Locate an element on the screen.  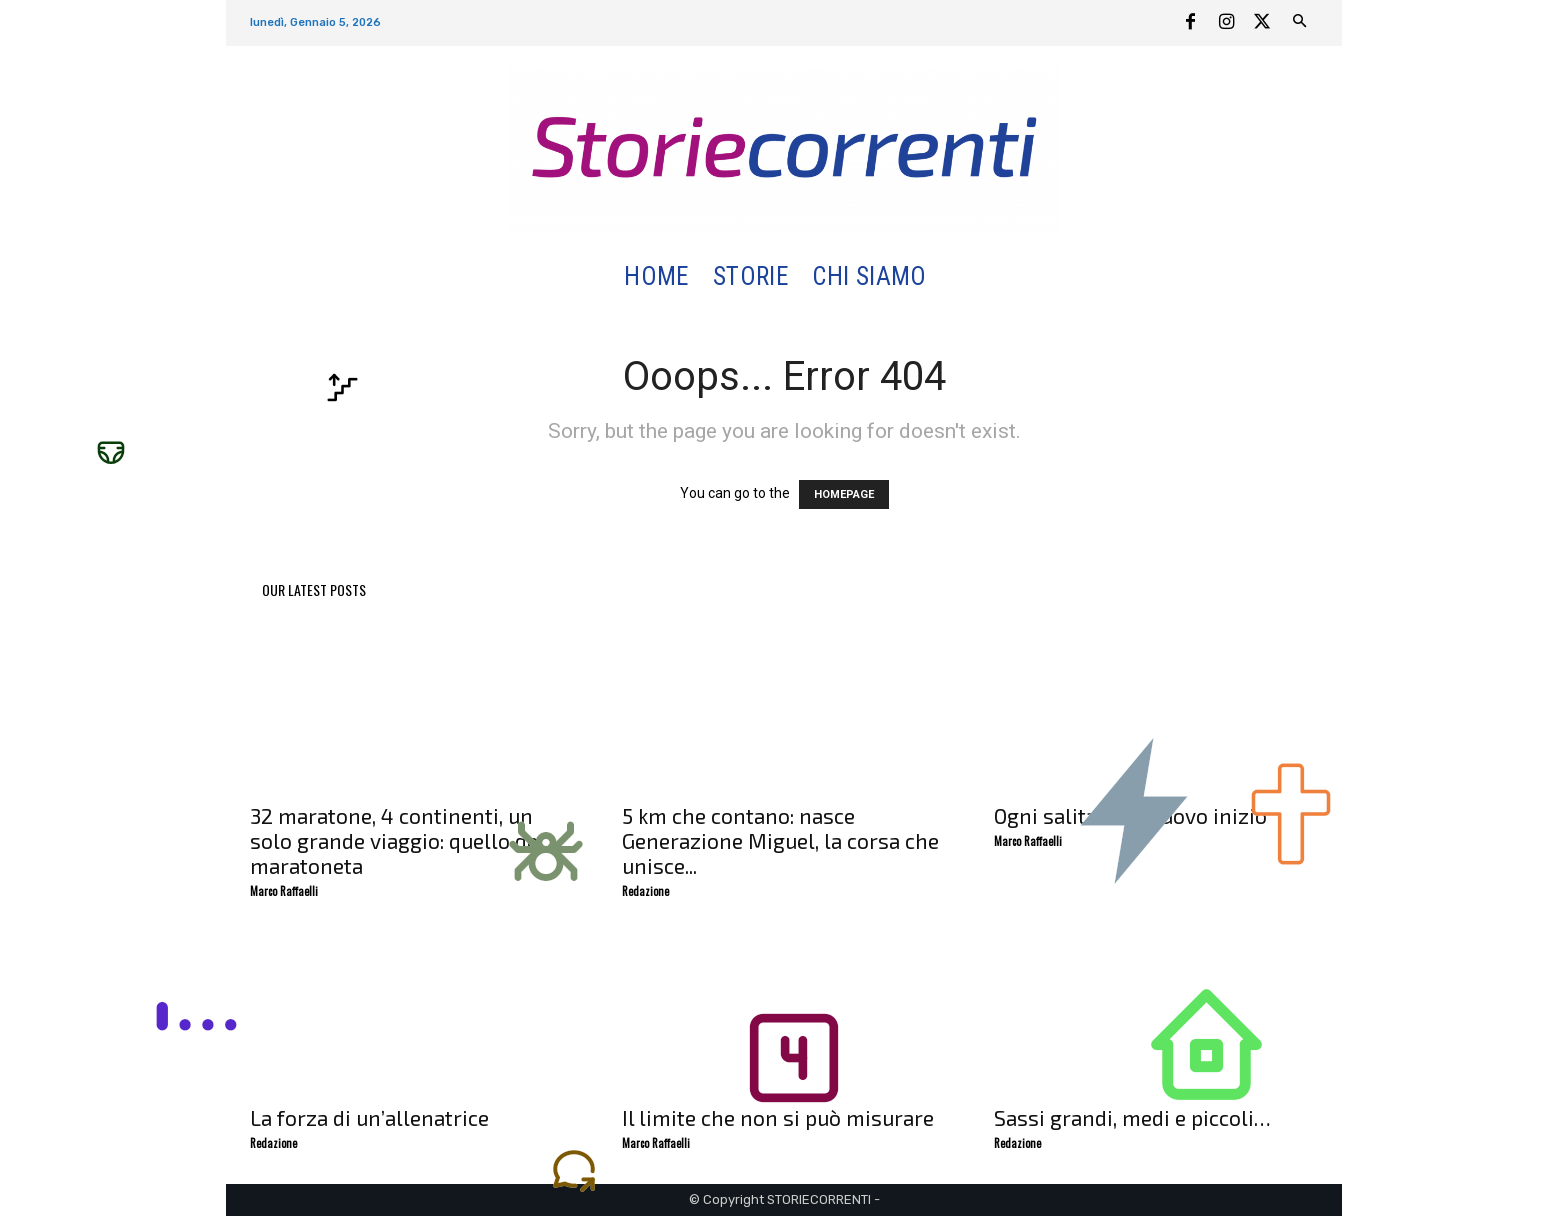
go up to the next floor is located at coordinates (342, 387).